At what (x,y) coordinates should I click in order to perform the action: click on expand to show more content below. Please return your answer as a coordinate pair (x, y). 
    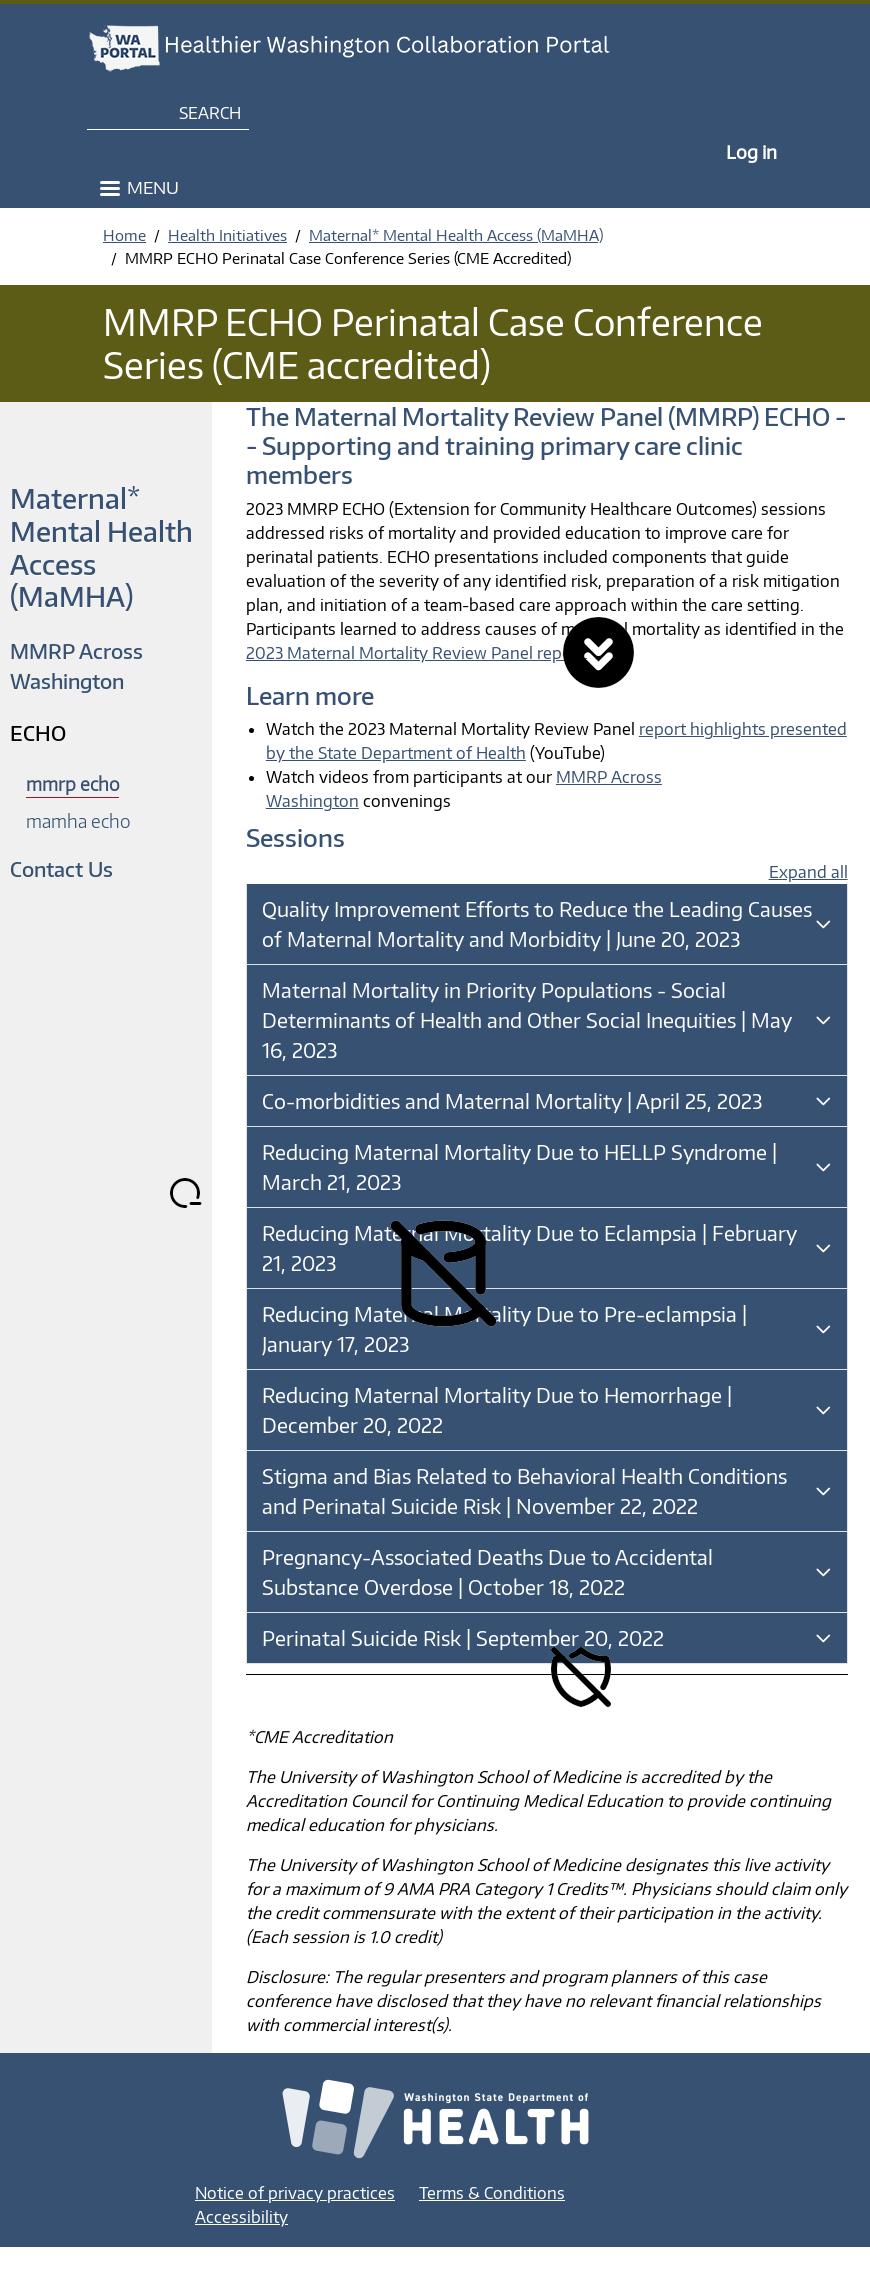
    Looking at the image, I should click on (598, 652).